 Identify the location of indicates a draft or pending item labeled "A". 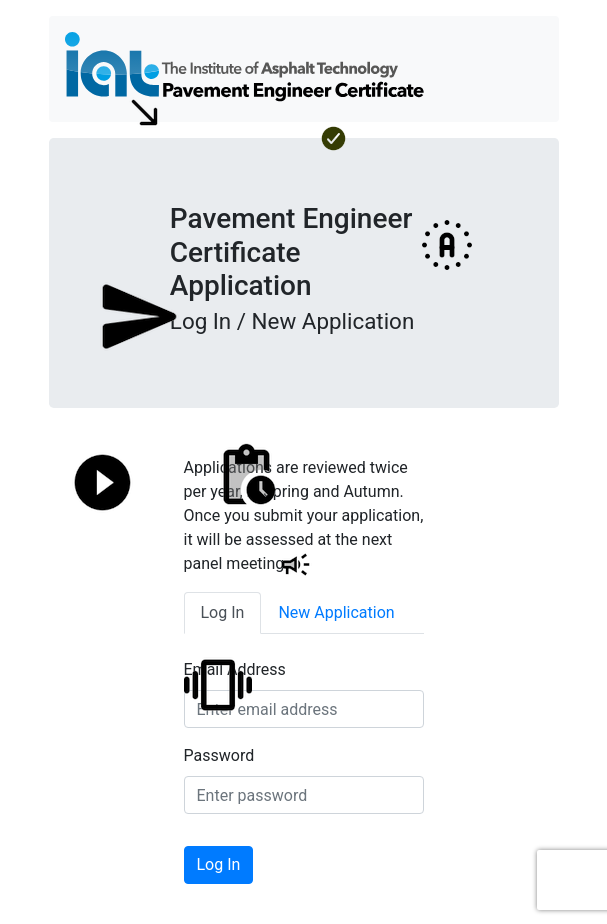
(447, 245).